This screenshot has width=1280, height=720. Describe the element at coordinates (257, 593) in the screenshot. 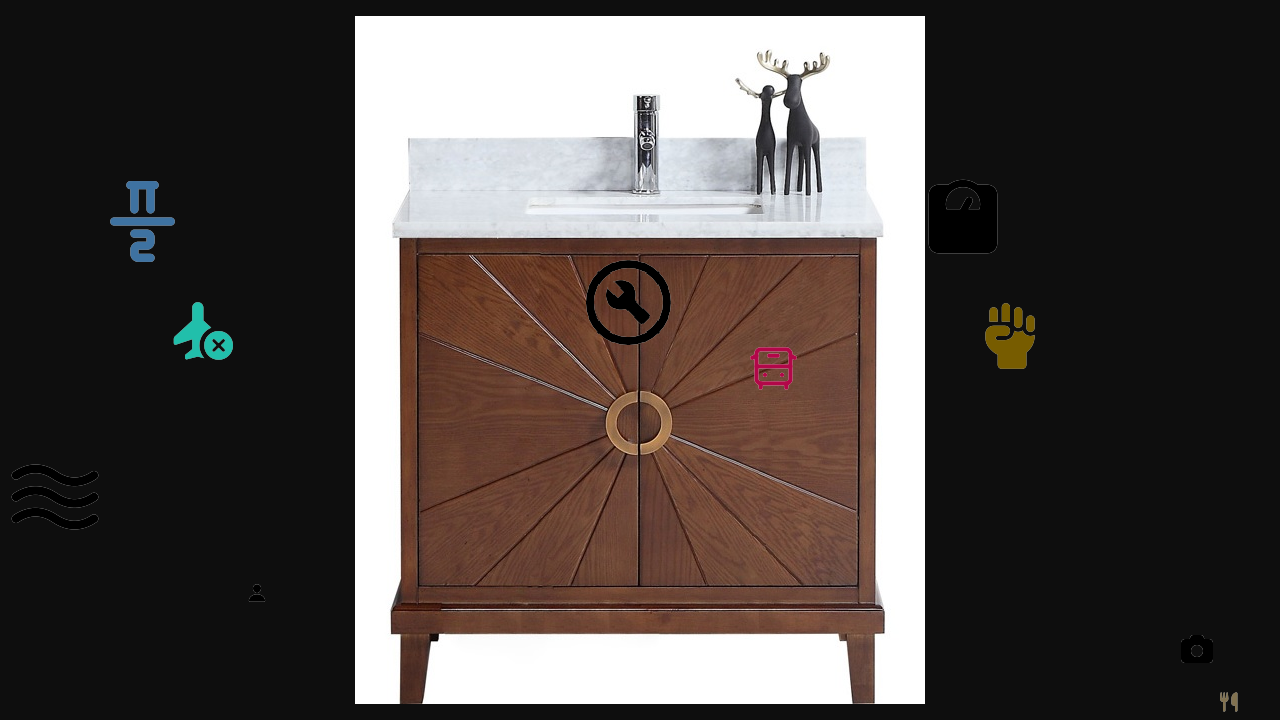

I see `view your profile` at that location.